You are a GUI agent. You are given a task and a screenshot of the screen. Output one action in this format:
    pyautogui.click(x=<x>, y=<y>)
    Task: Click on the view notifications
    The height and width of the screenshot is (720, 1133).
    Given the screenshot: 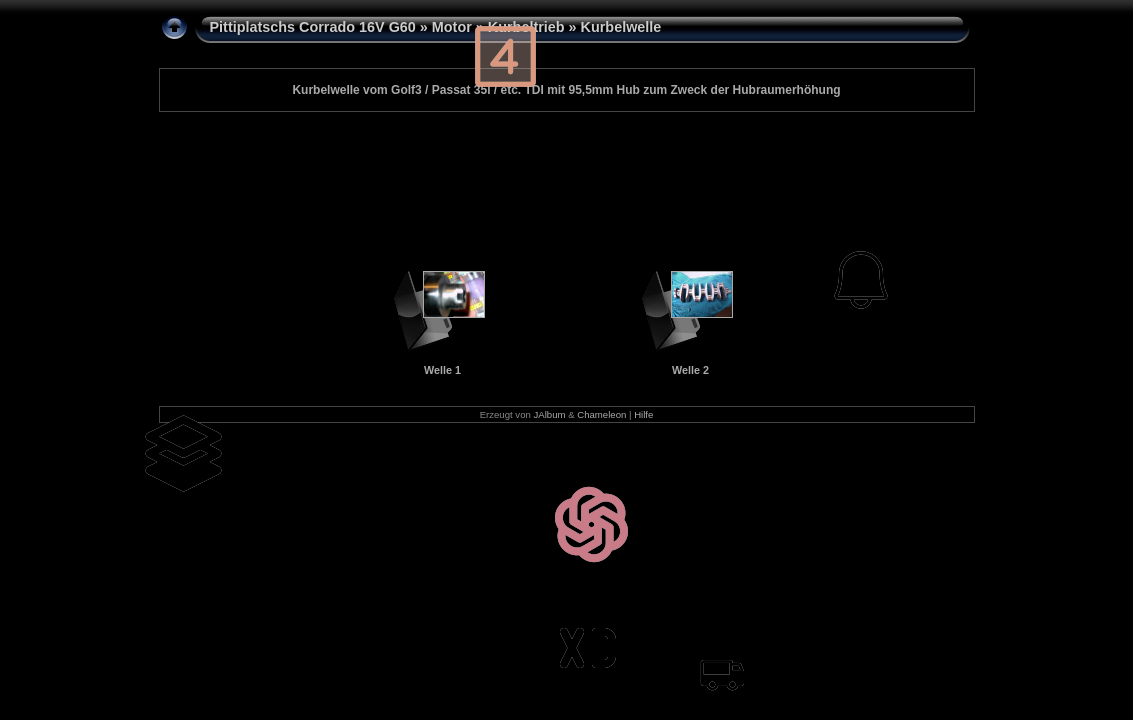 What is the action you would take?
    pyautogui.click(x=861, y=280)
    